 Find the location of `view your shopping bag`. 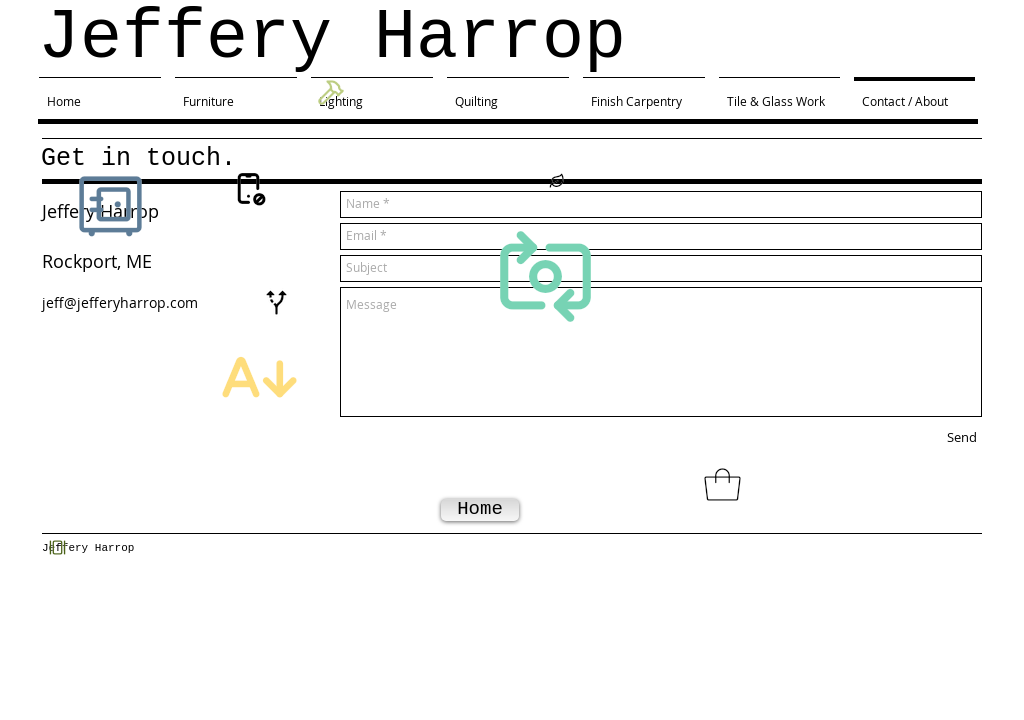

view your shopping bag is located at coordinates (722, 486).